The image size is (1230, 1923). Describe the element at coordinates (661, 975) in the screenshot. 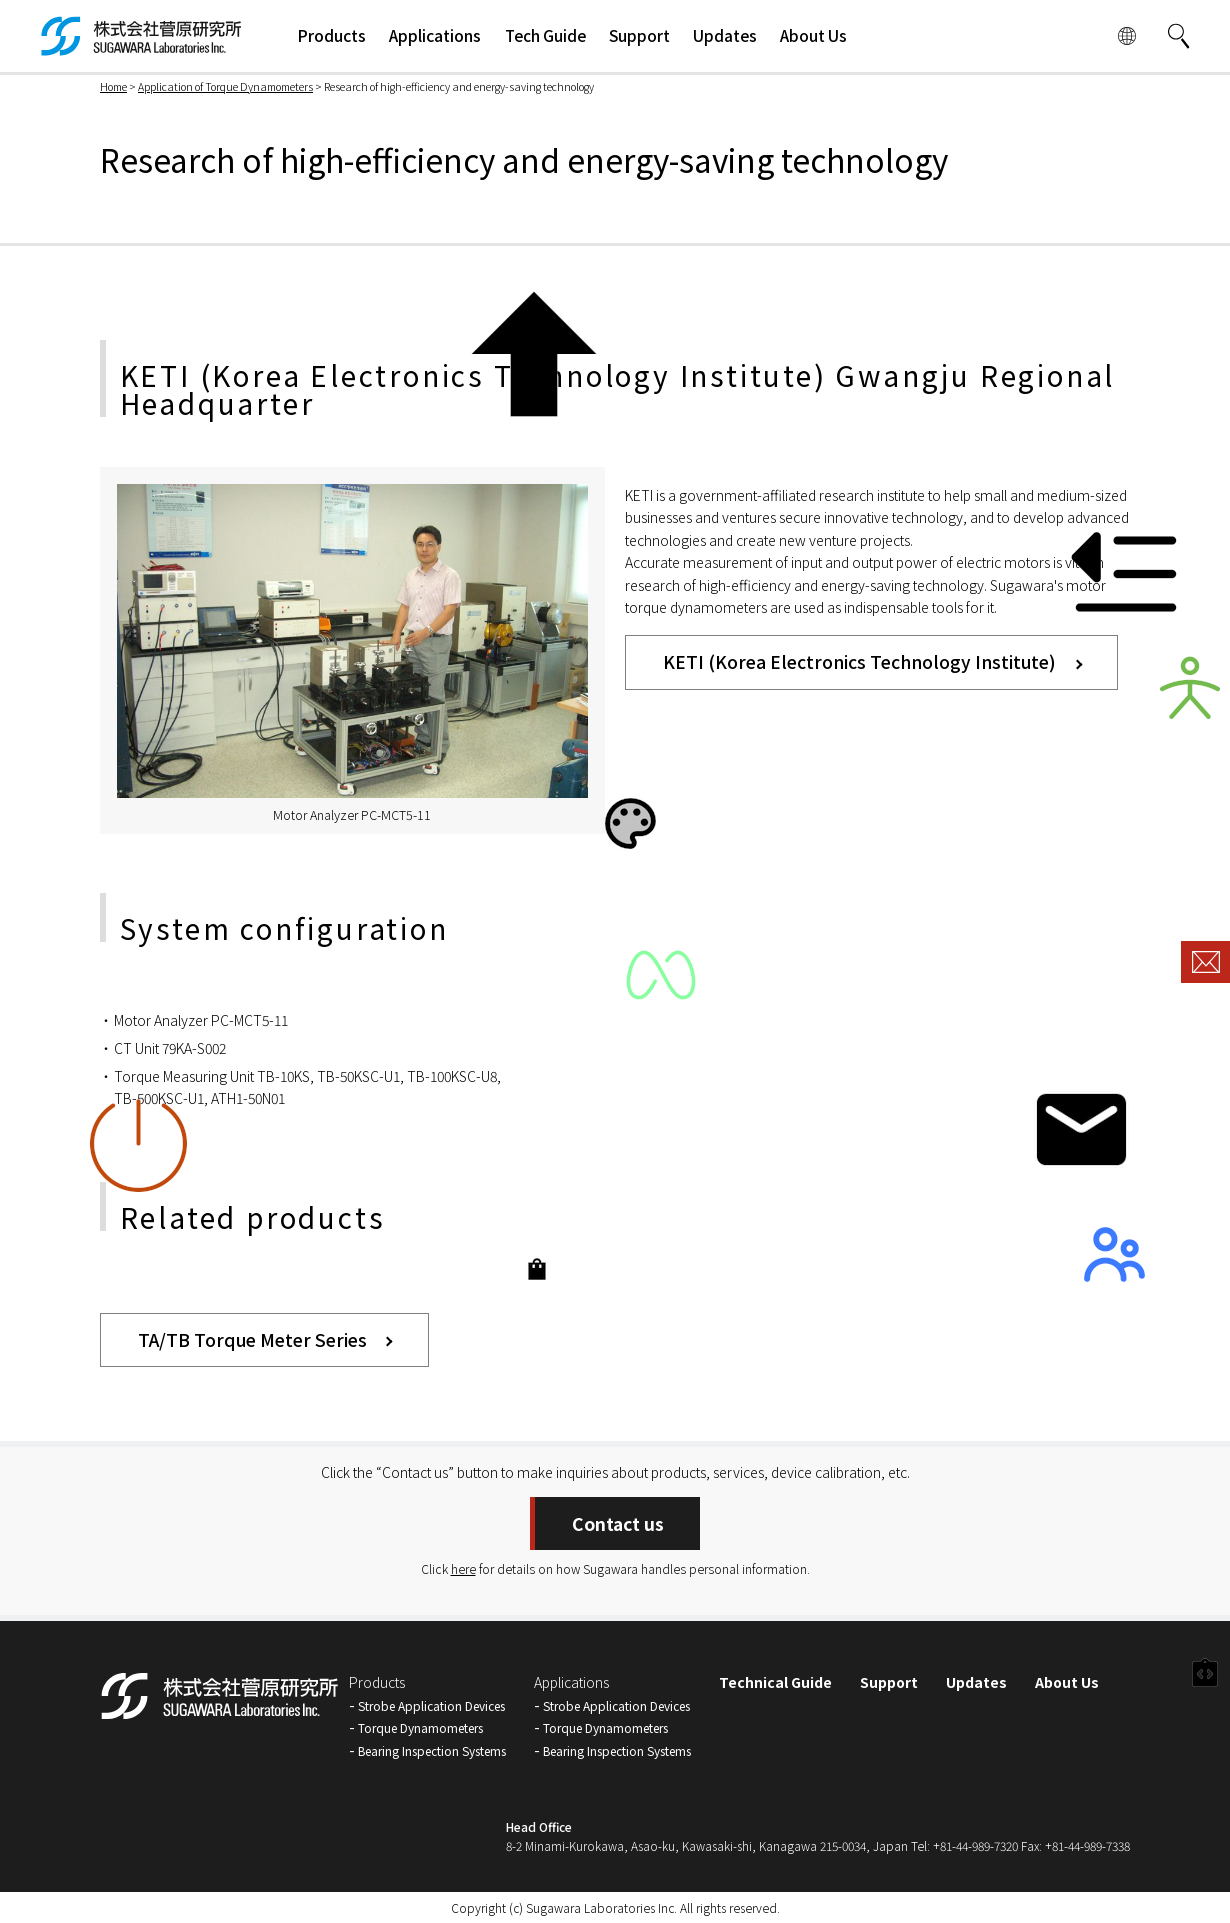

I see `meta company logo` at that location.